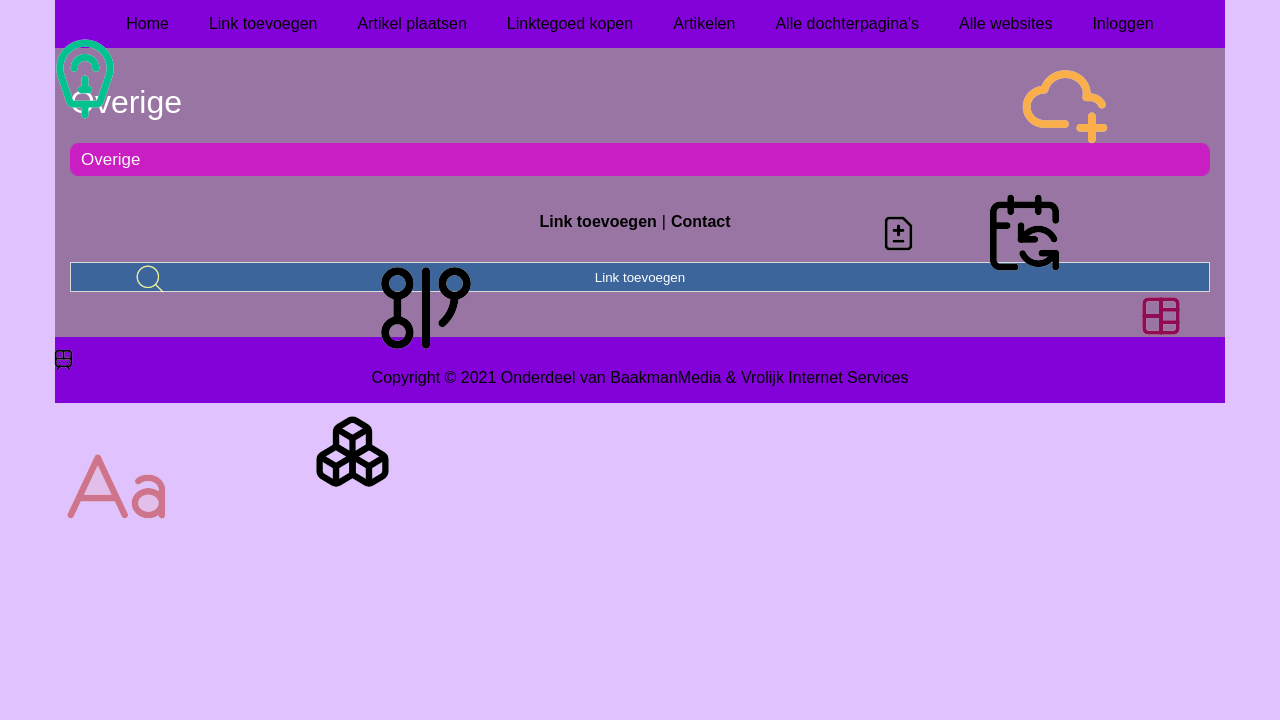  Describe the element at coordinates (150, 279) in the screenshot. I see `search for content or items` at that location.